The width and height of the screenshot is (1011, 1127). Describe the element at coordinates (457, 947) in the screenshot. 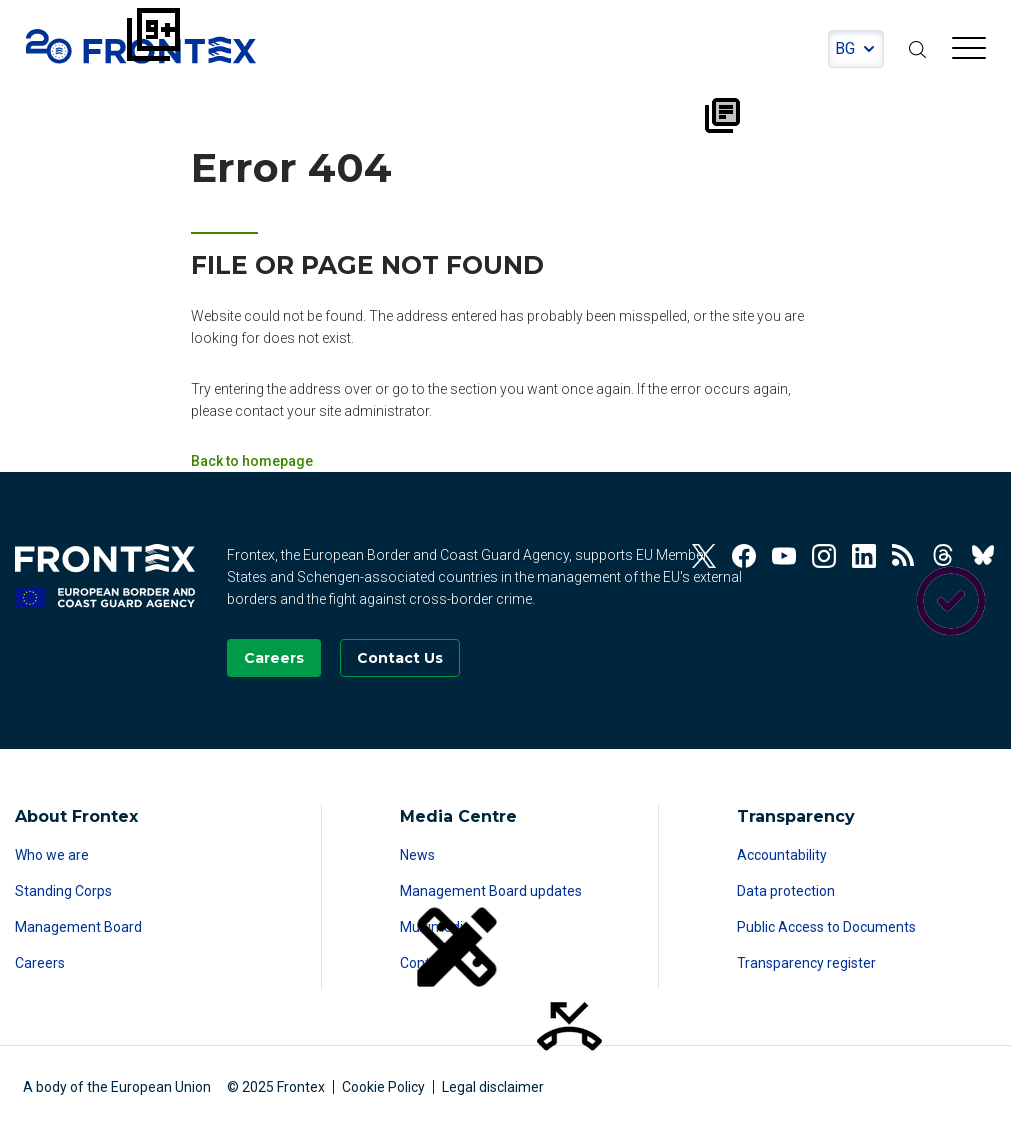

I see `access design tools and services` at that location.